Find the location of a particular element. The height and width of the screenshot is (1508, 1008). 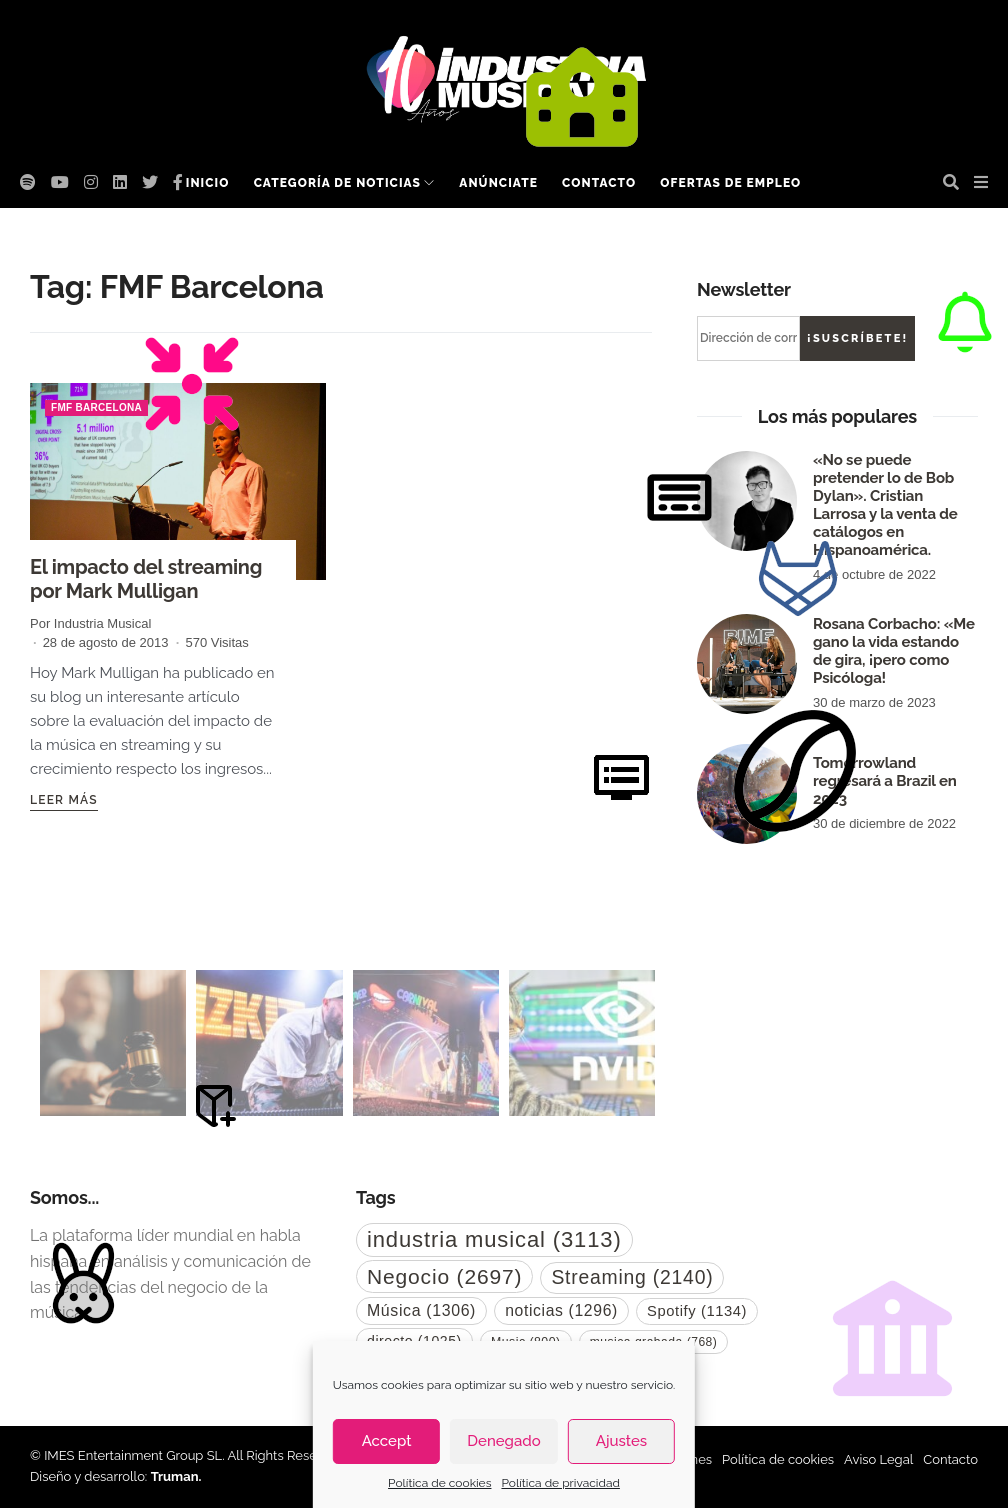

open the on-screen keyboard is located at coordinates (679, 497).